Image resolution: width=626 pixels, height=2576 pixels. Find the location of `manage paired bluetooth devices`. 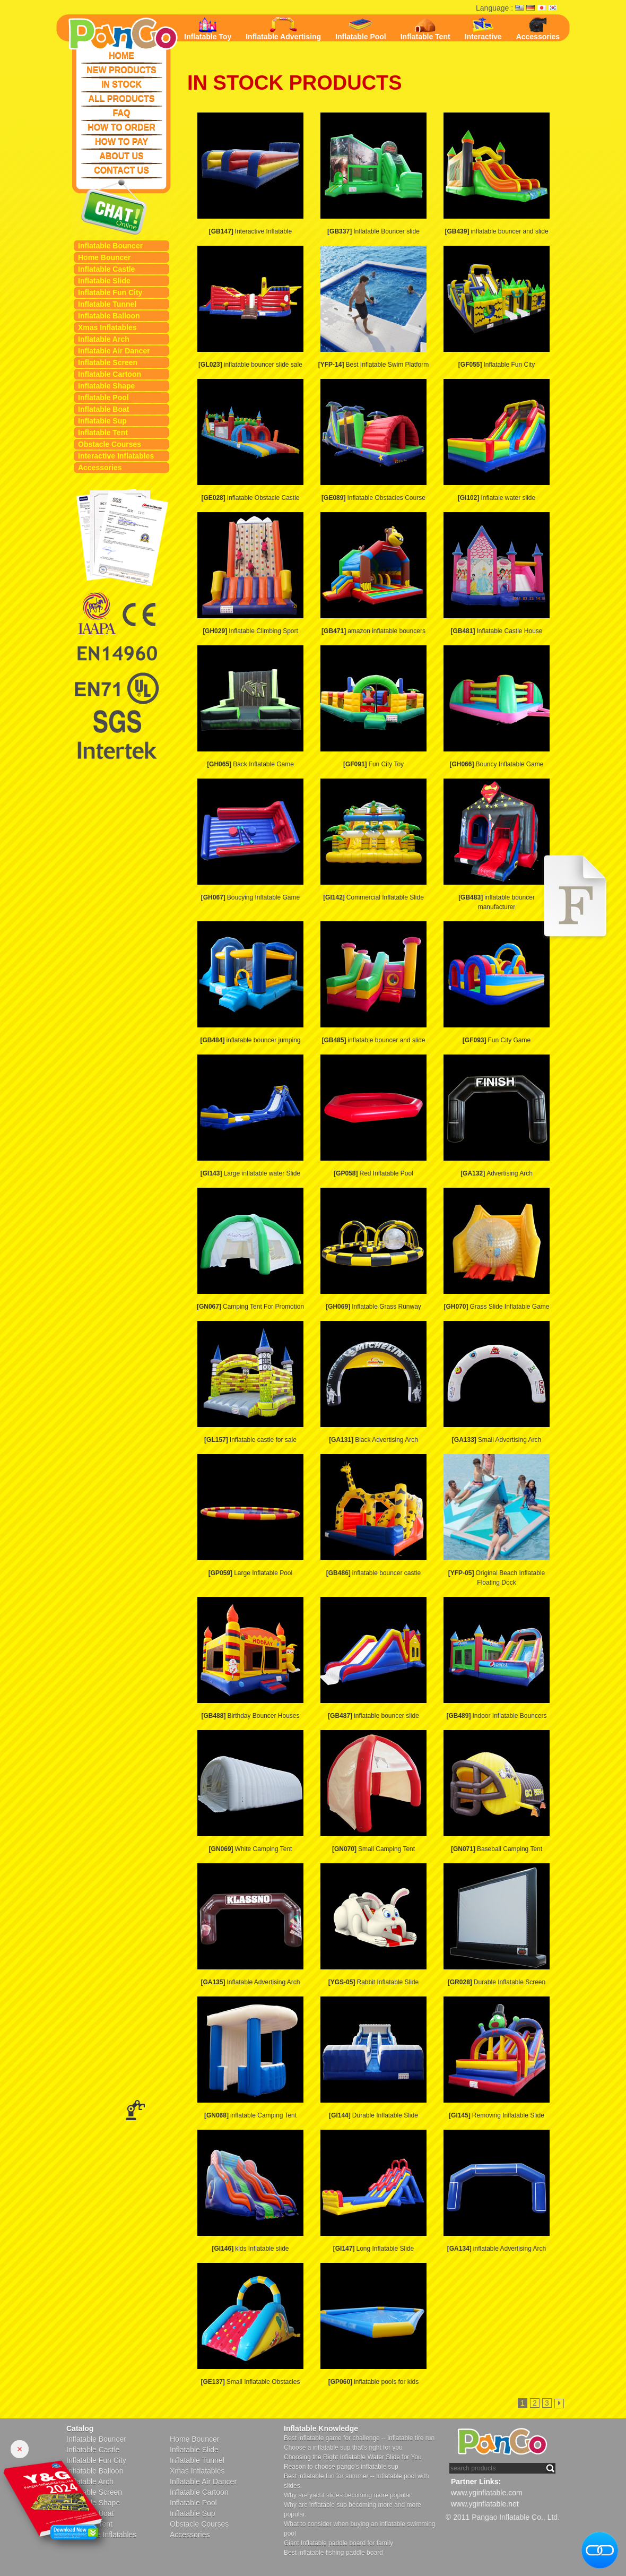

manage paired bluetooth devices is located at coordinates (599, 2550).